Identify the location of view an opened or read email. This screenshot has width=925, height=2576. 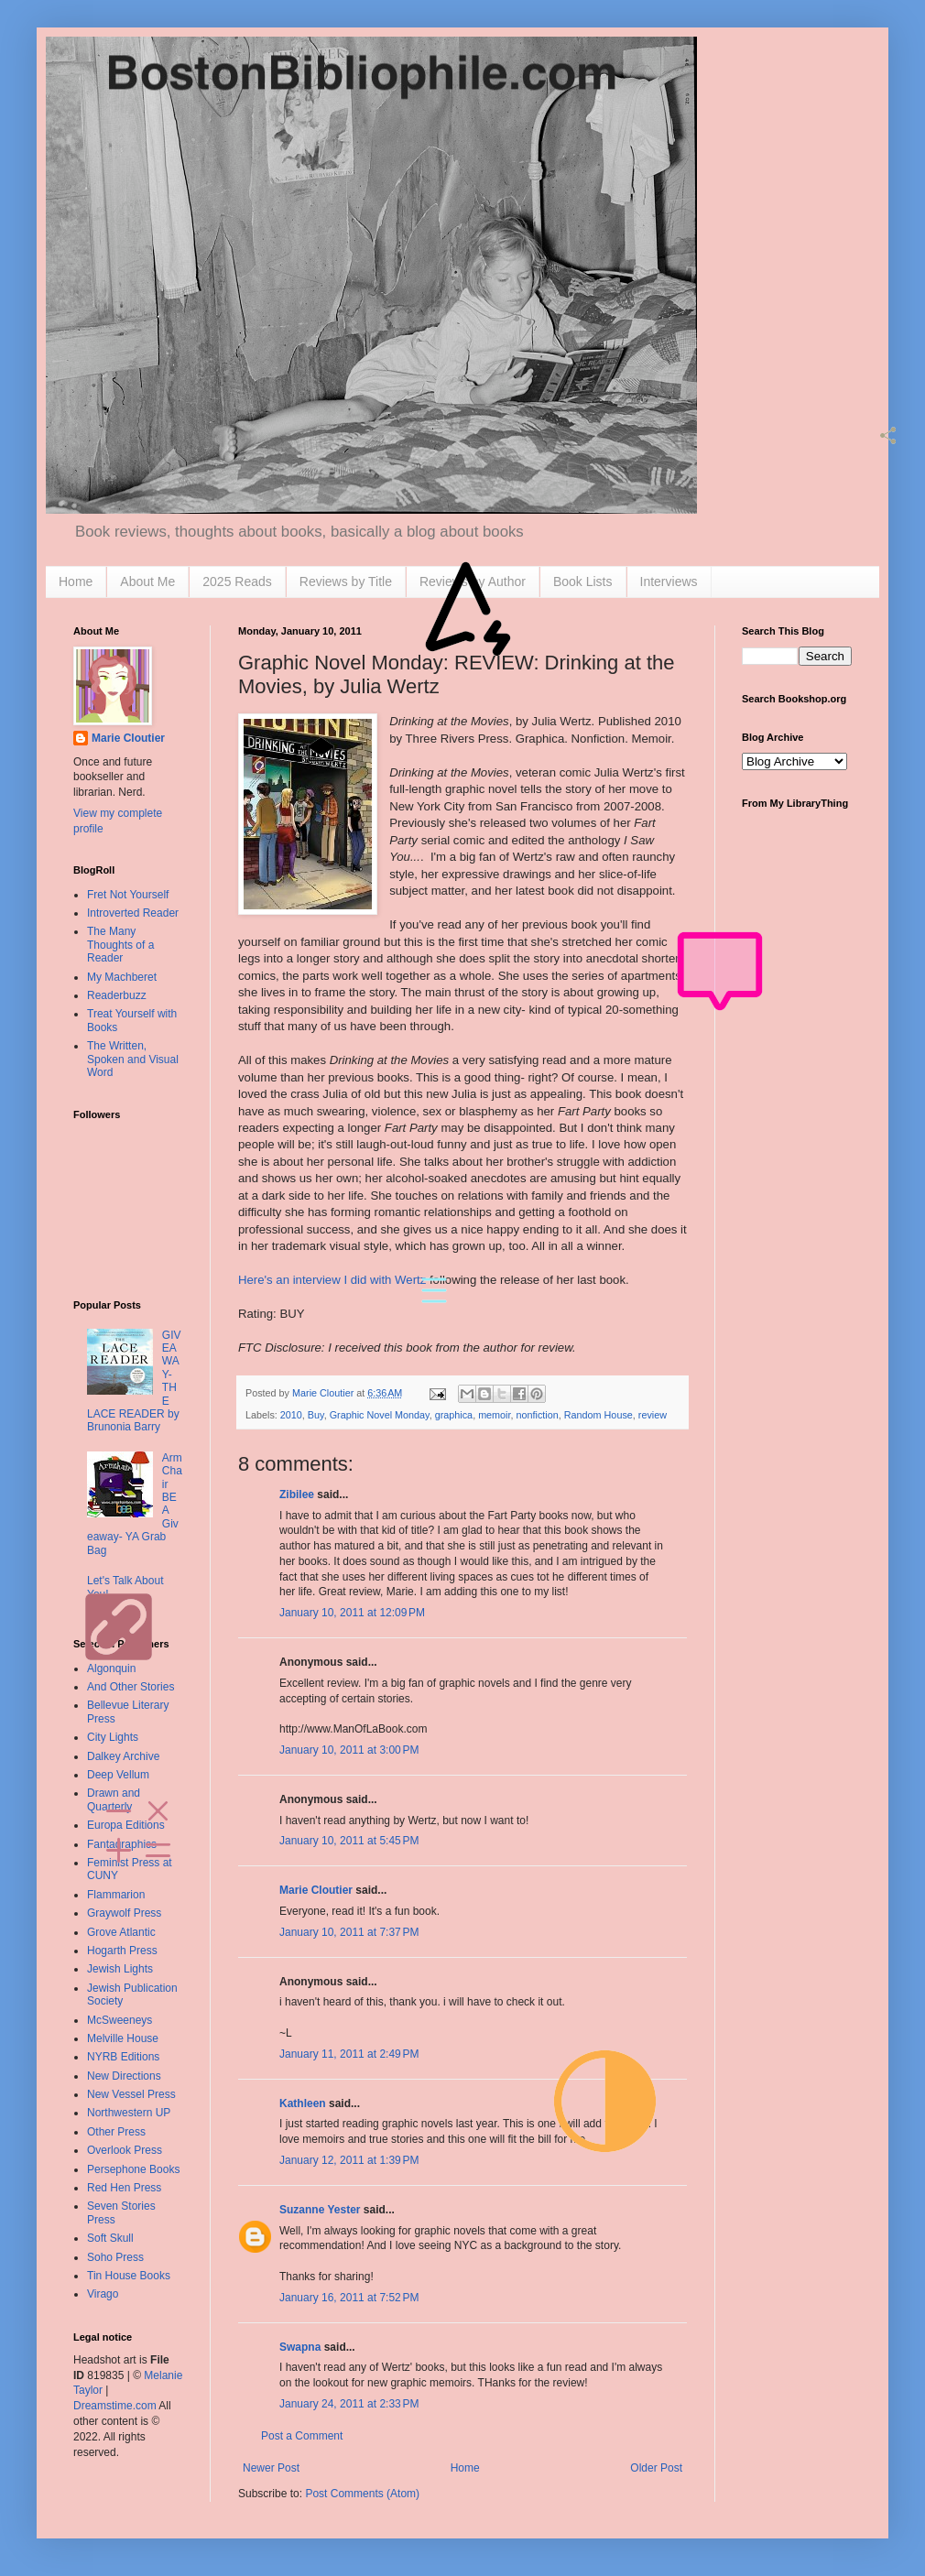
(321, 750).